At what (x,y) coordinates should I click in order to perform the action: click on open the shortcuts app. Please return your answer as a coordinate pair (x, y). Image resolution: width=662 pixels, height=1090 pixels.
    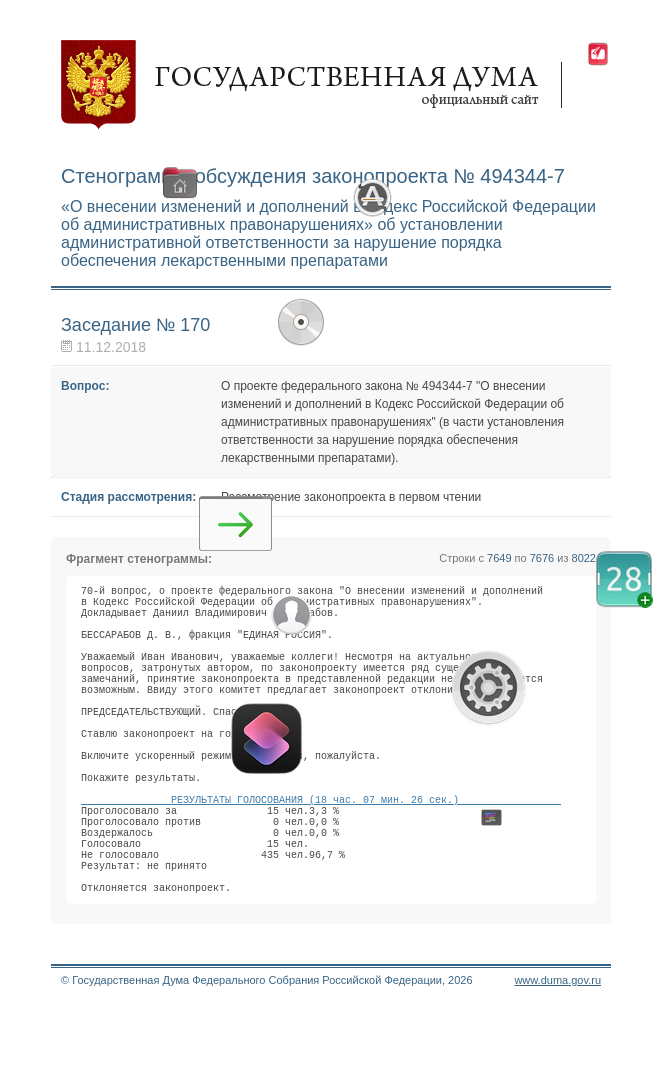
    Looking at the image, I should click on (266, 738).